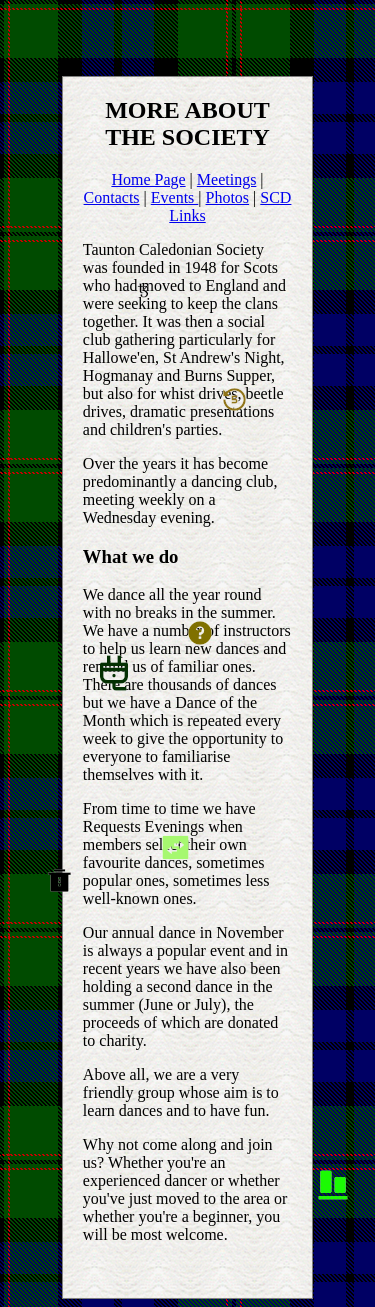 This screenshot has height=1307, width=375. What do you see at coordinates (333, 1185) in the screenshot?
I see `align items to the bottom edge` at bounding box center [333, 1185].